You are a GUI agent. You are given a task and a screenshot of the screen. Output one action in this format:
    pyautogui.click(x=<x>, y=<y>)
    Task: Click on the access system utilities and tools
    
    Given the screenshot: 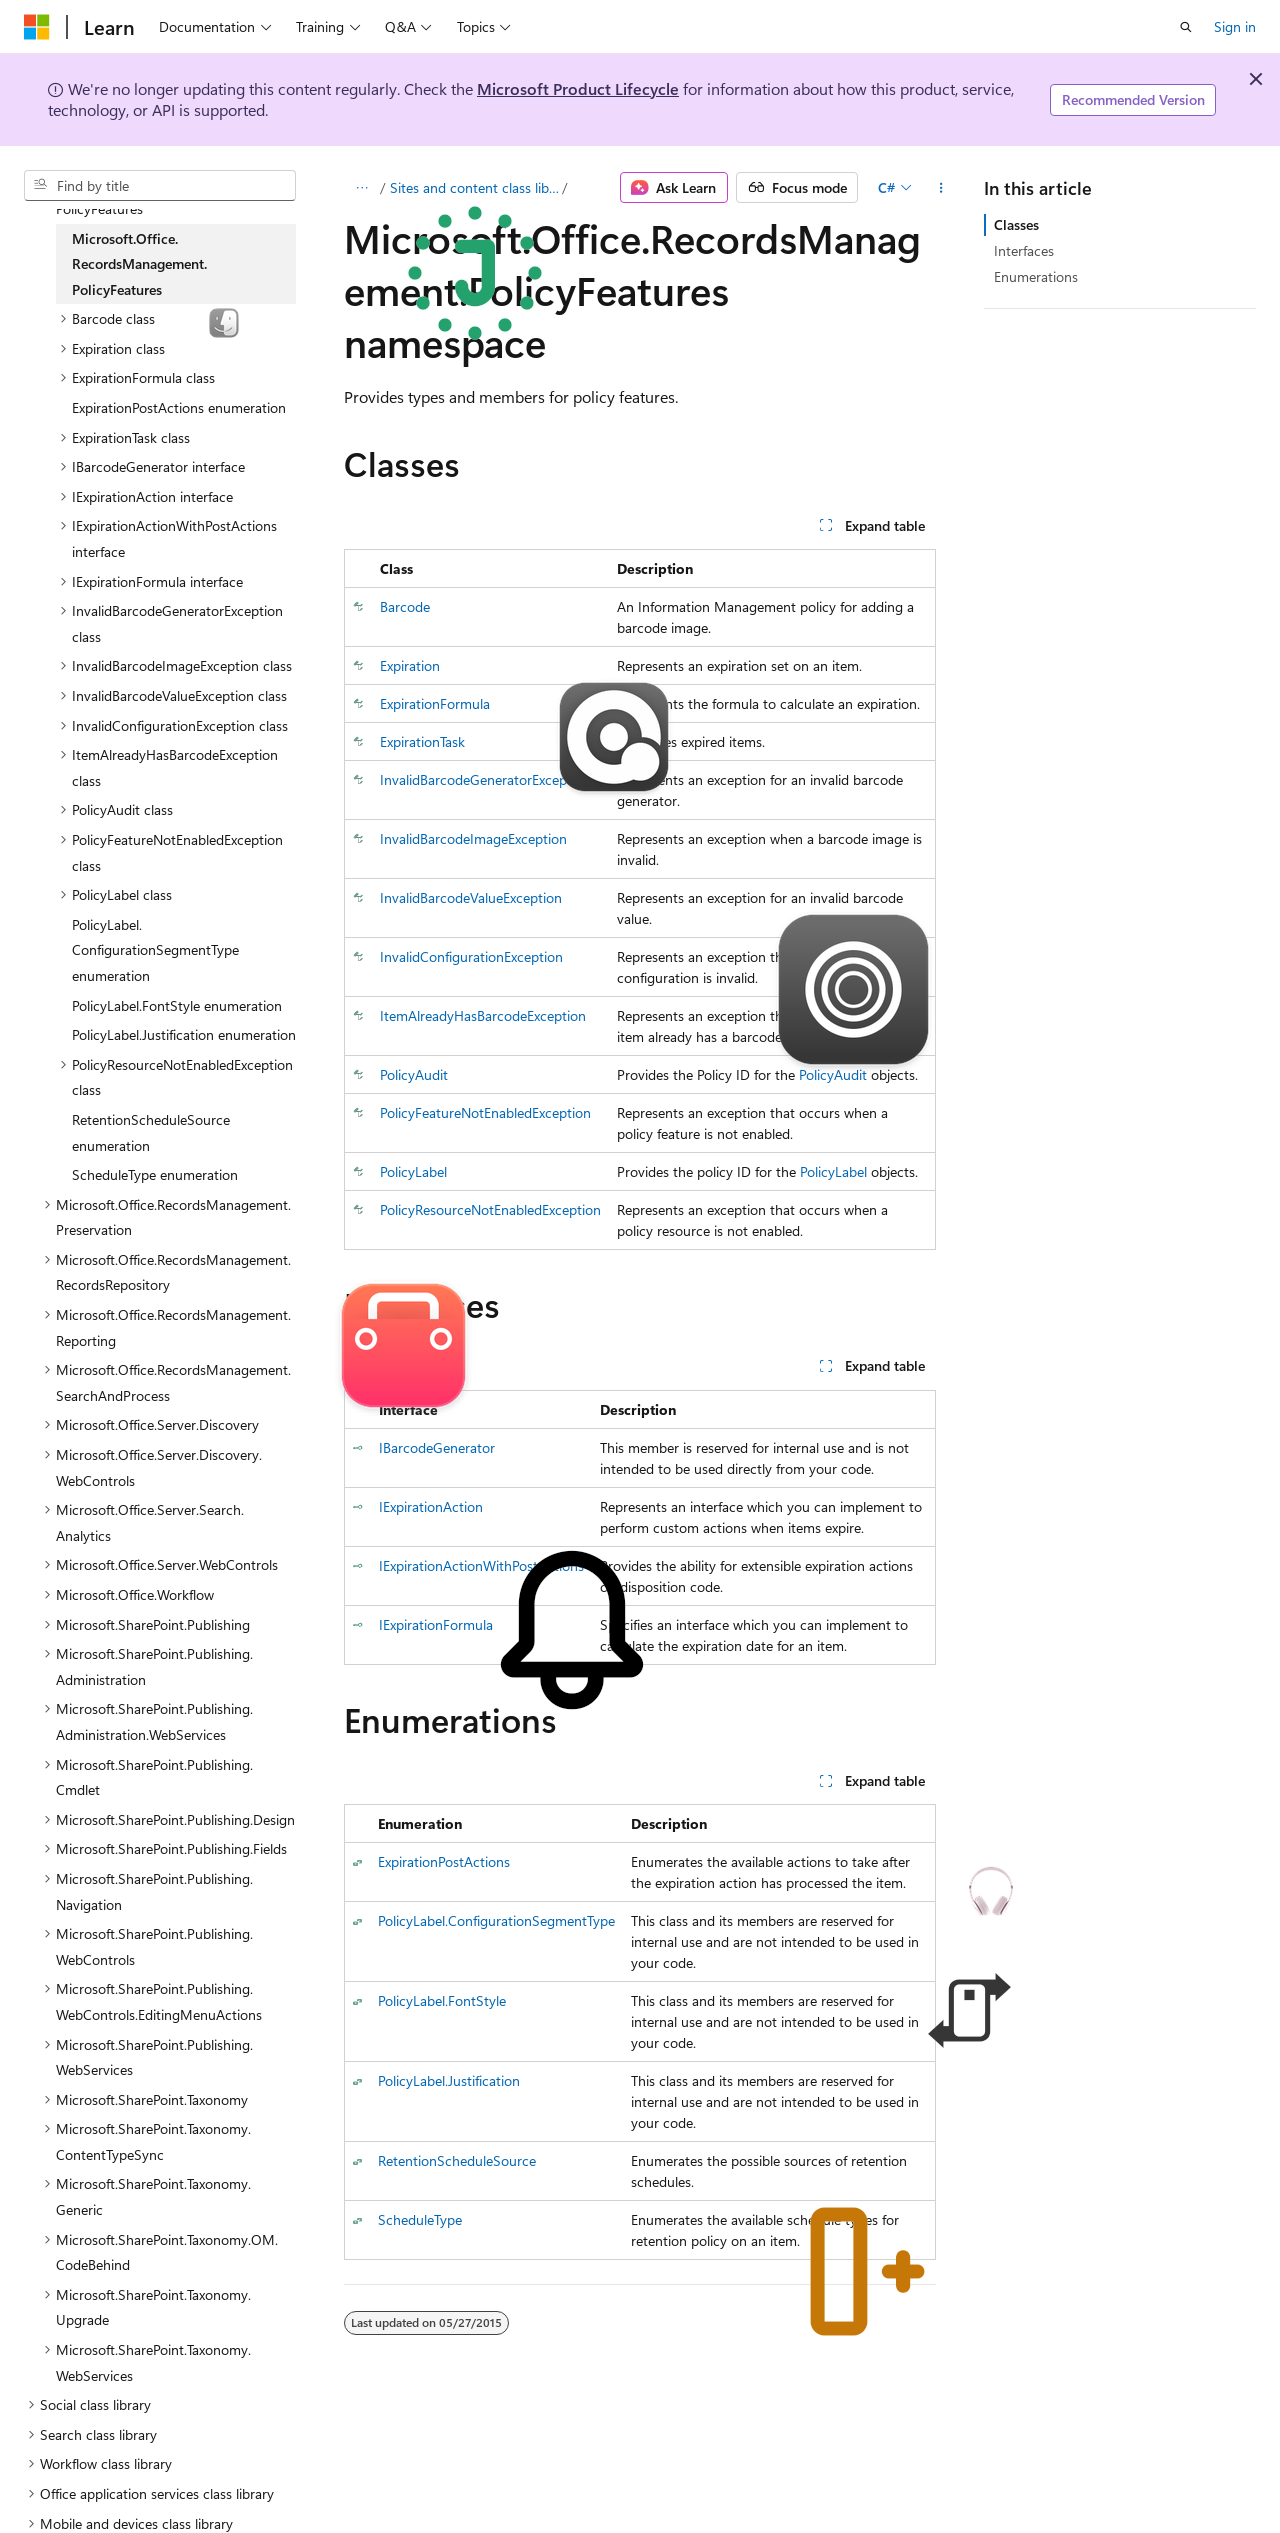 What is the action you would take?
    pyautogui.click(x=403, y=1345)
    